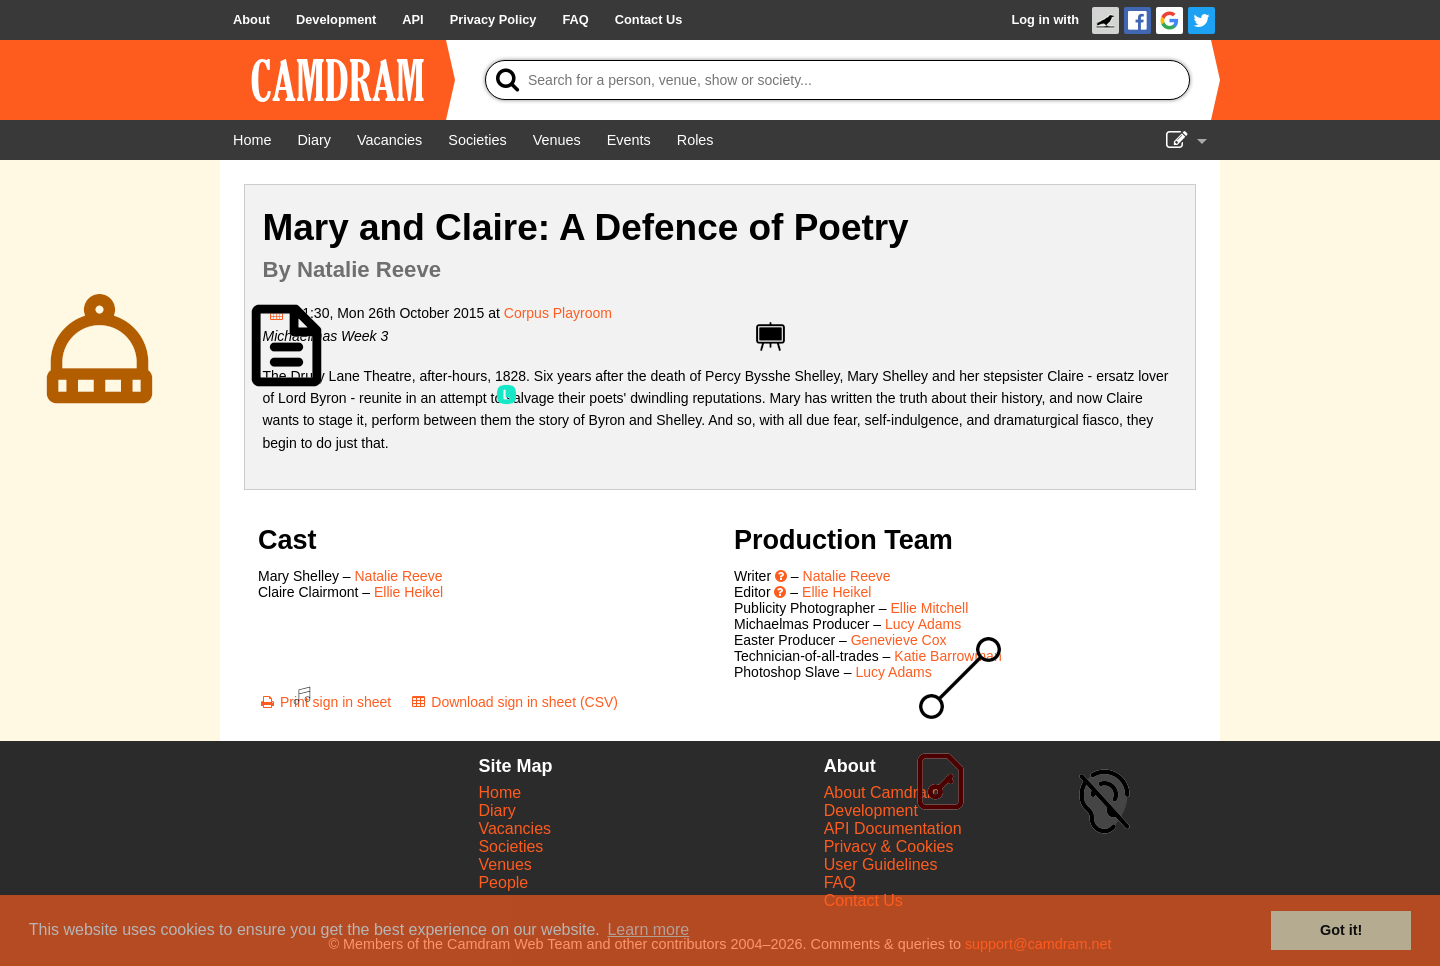 The height and width of the screenshot is (966, 1440). Describe the element at coordinates (1104, 801) in the screenshot. I see `mute audio or disable sound` at that location.